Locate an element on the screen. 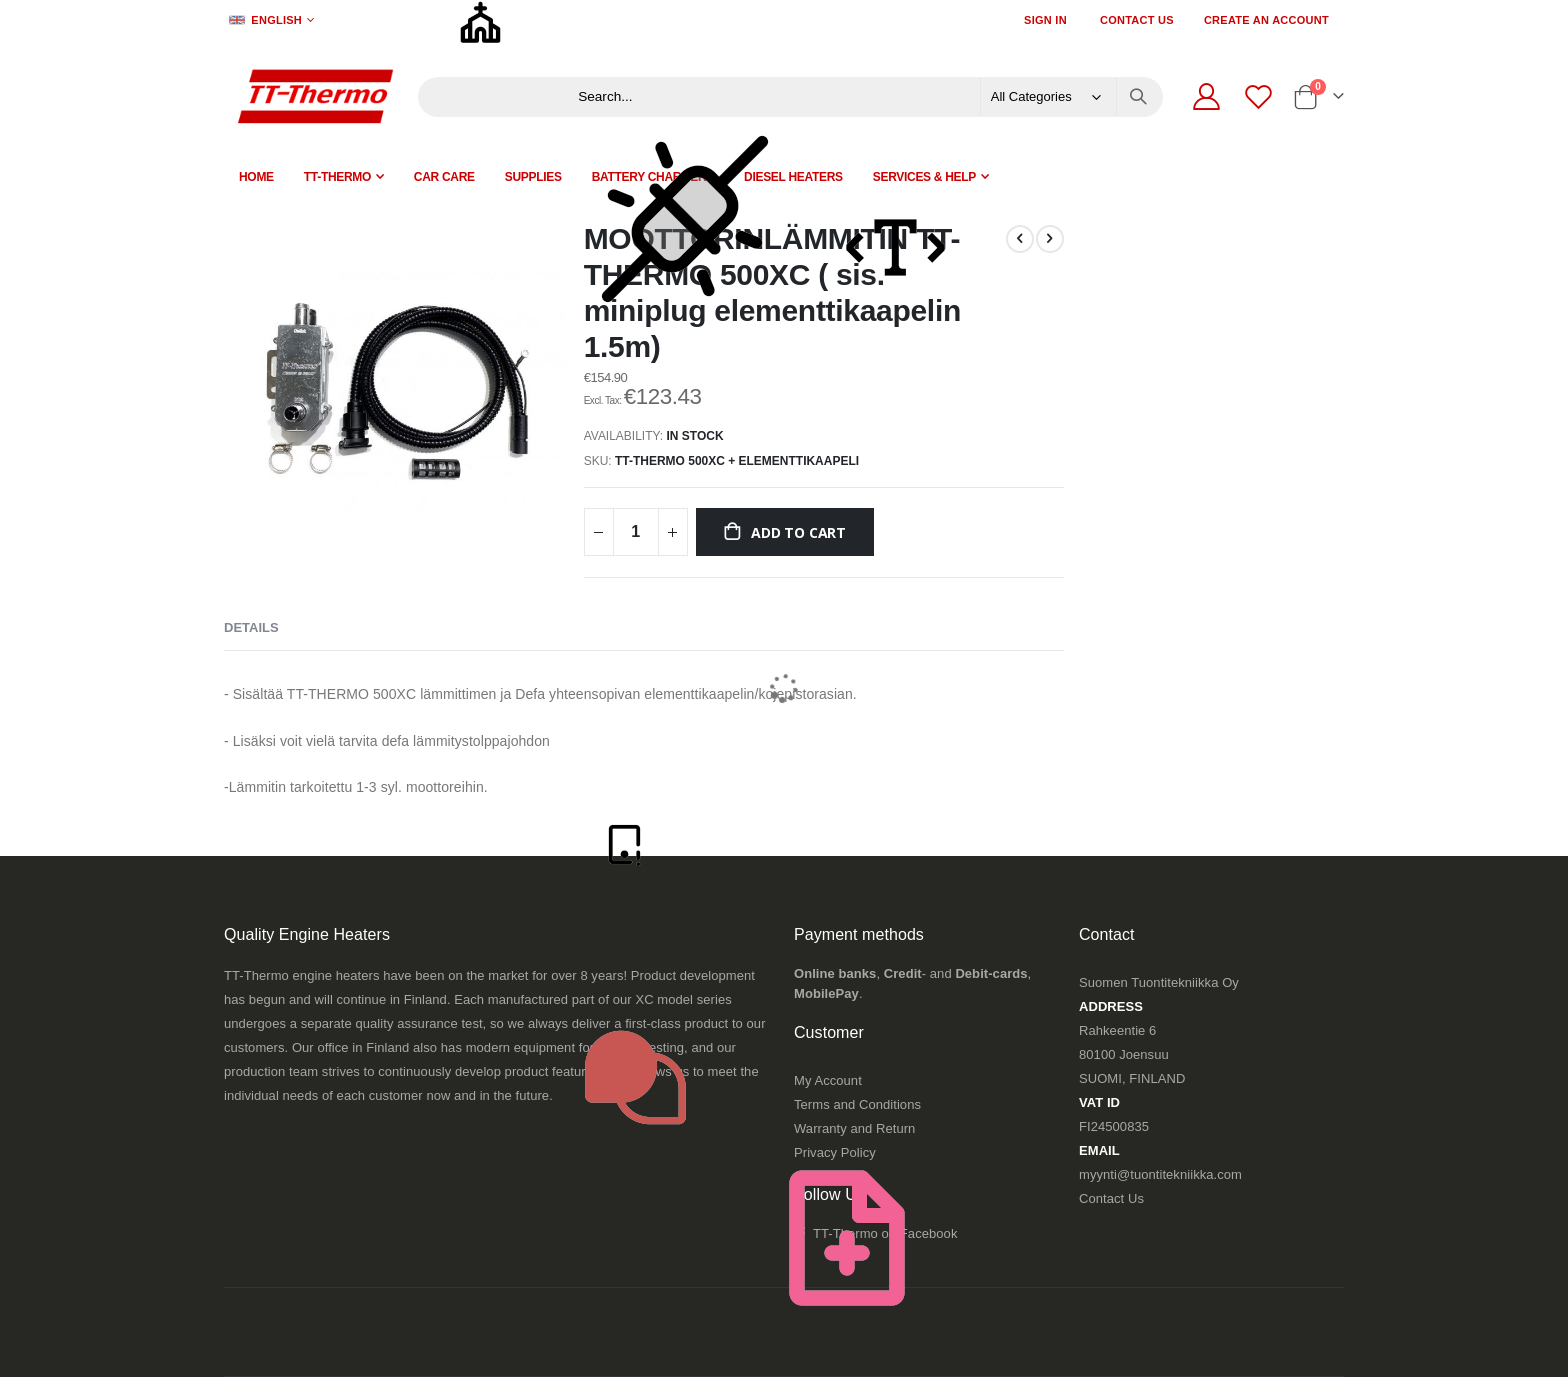 The width and height of the screenshot is (1568, 1383). open messaging or chat conversations is located at coordinates (635, 1077).